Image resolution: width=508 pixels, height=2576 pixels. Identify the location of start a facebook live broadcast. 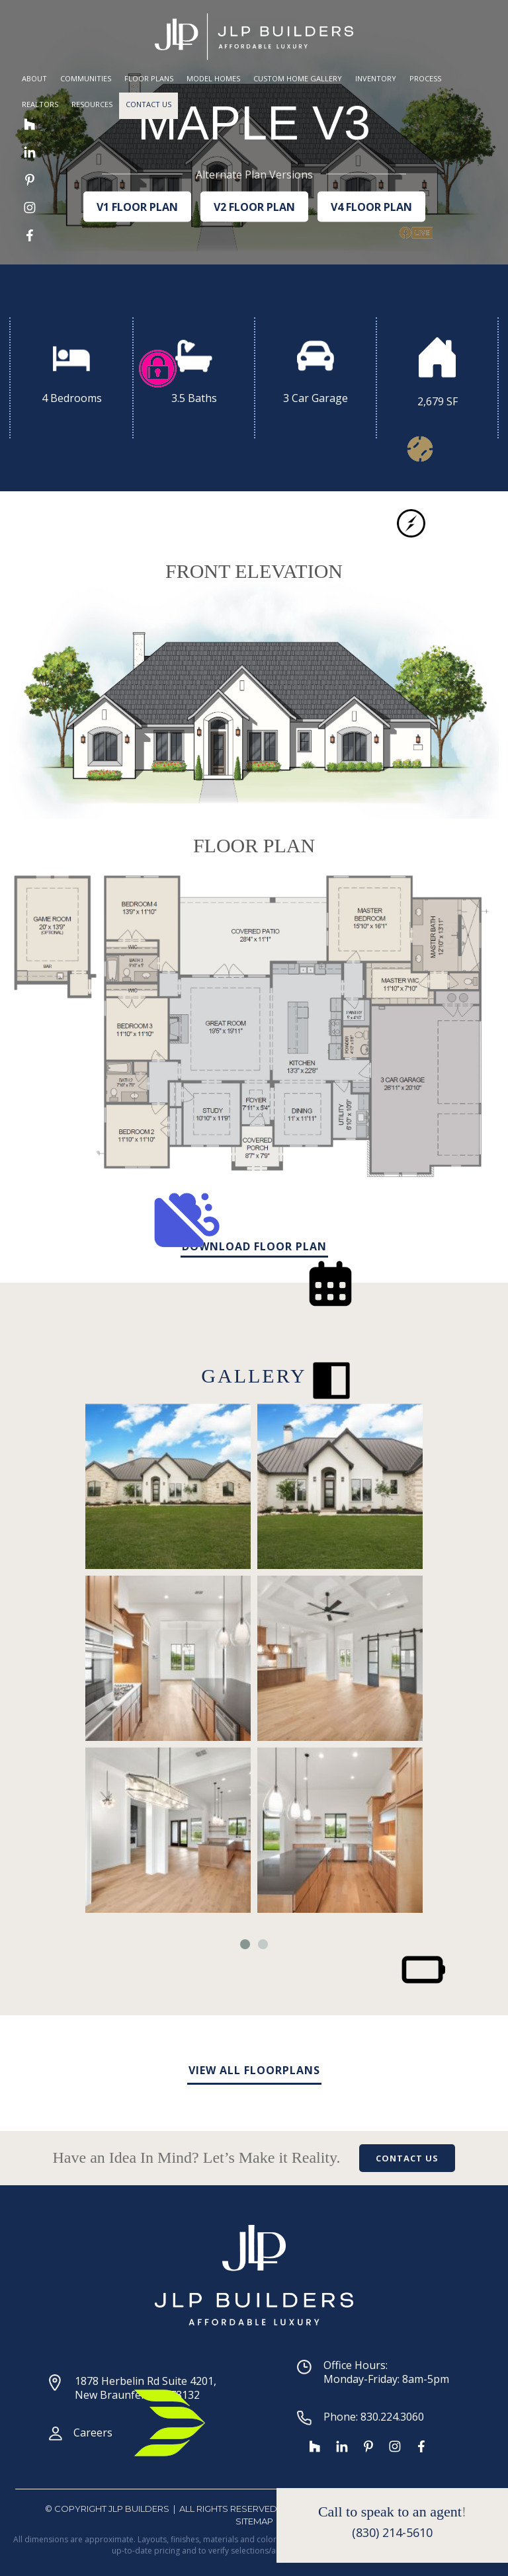
(416, 233).